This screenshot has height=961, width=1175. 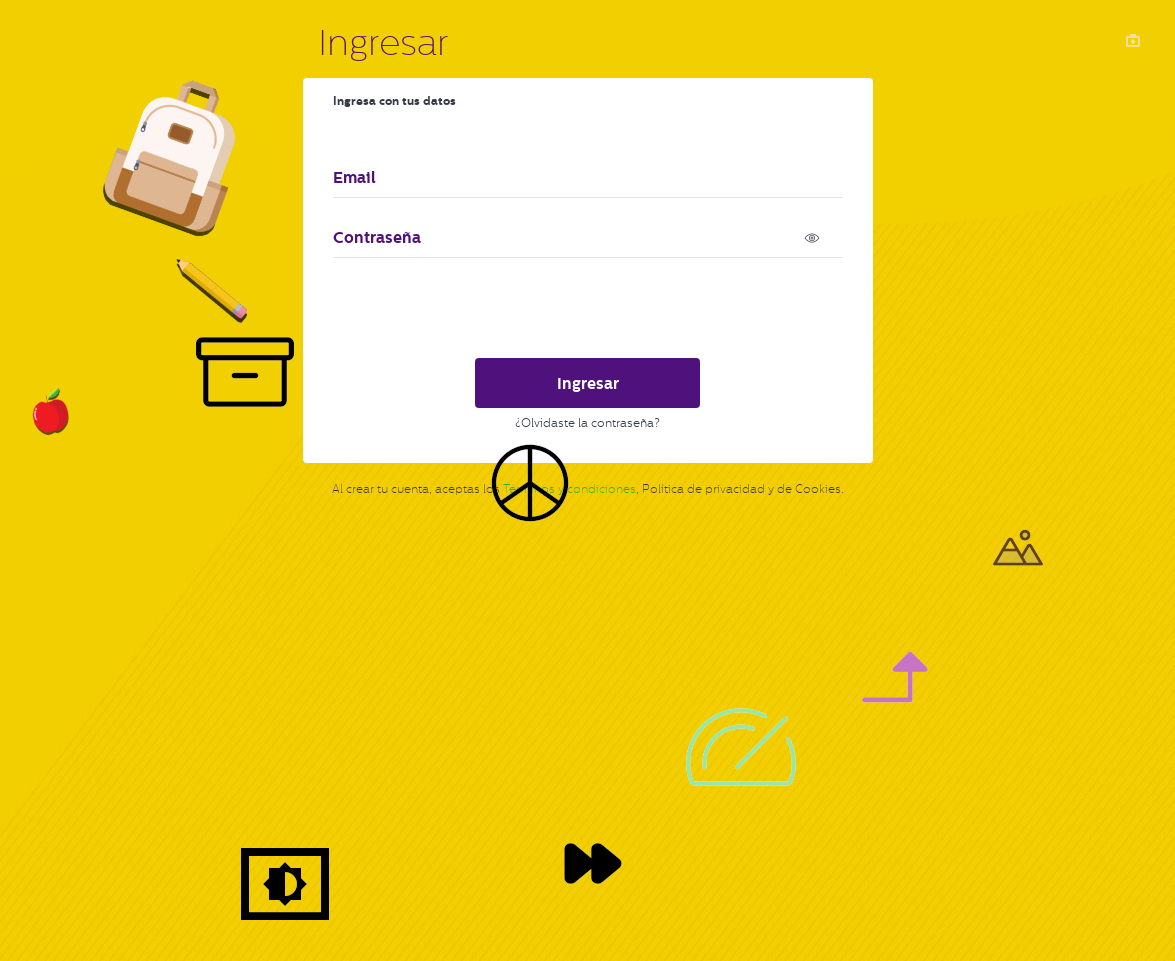 What do you see at coordinates (530, 483) in the screenshot?
I see `peace symbol indicator` at bounding box center [530, 483].